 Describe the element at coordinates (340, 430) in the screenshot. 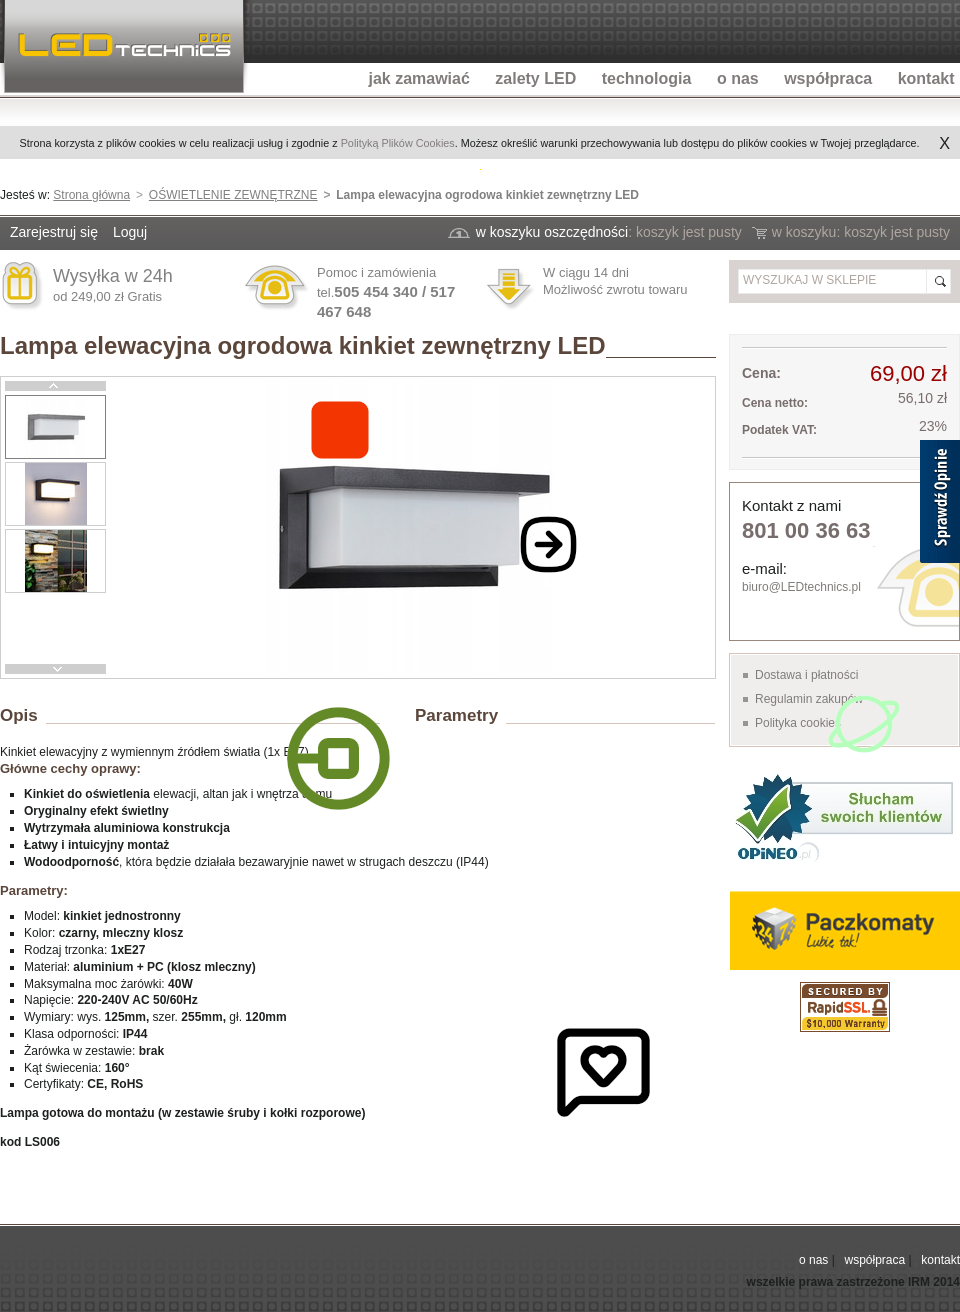

I see `stop media playback` at that location.